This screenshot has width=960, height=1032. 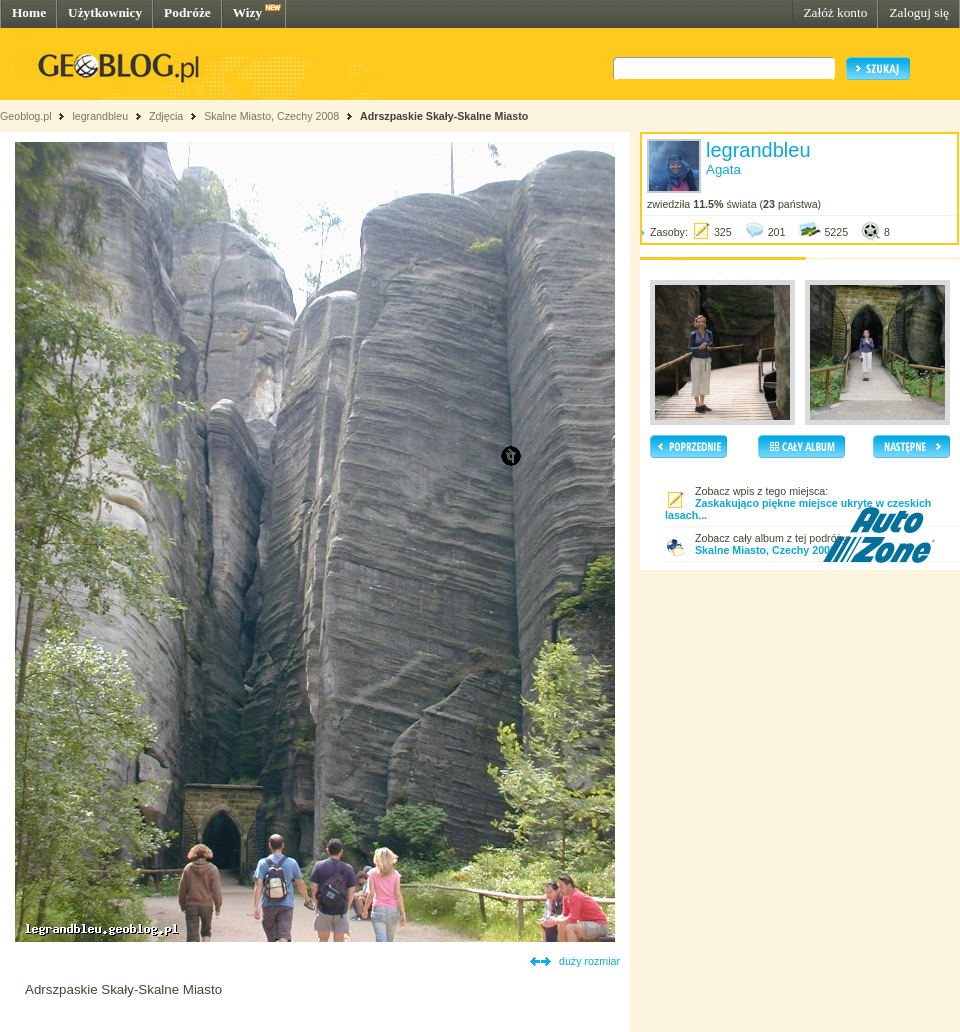 I want to click on open PhonePe payment app, so click(x=511, y=456).